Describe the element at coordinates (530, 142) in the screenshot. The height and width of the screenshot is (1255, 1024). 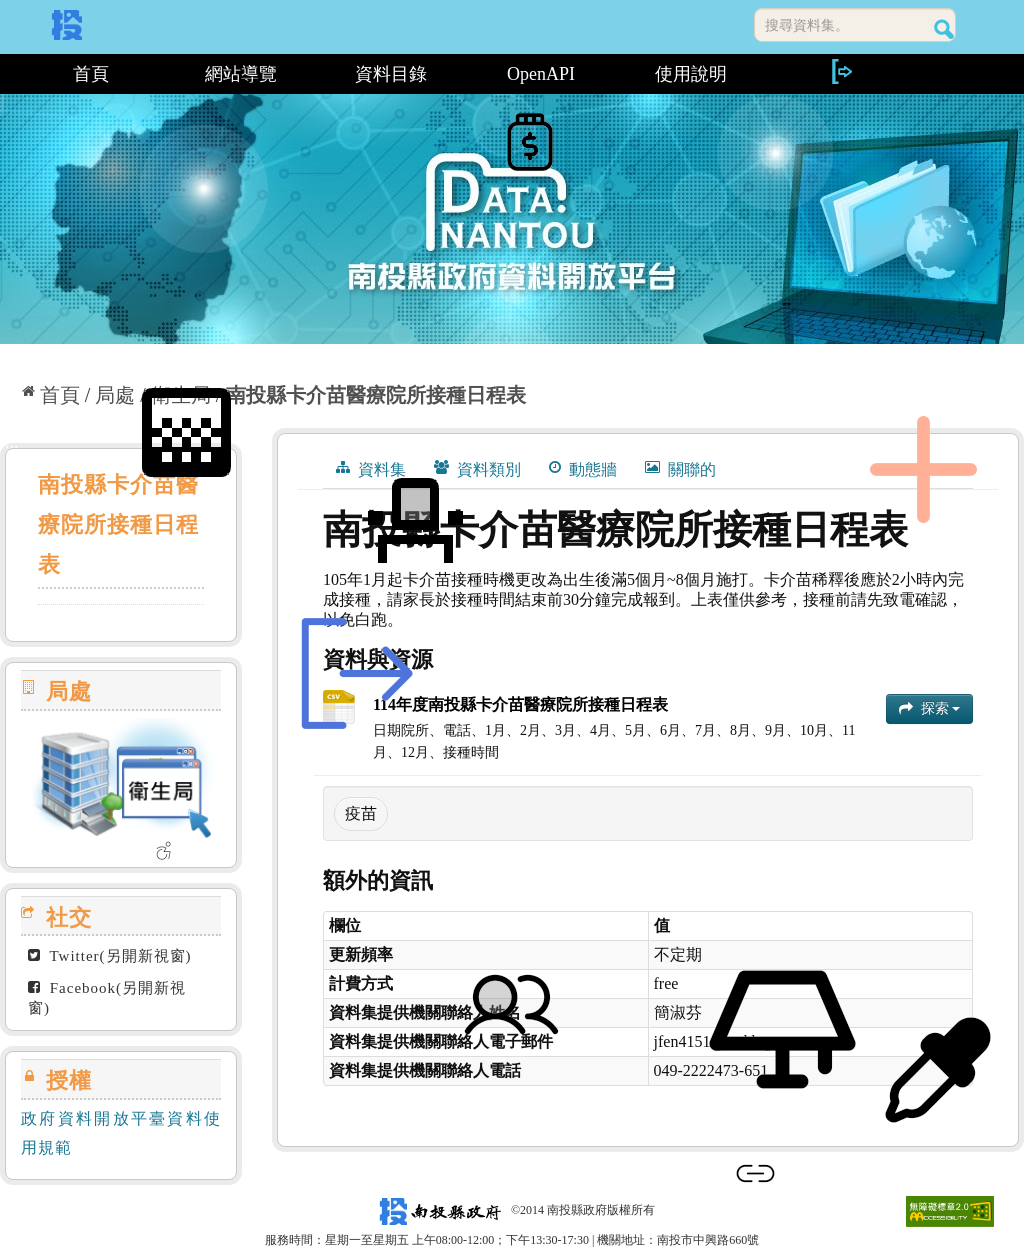
I see `leave a tip or donation` at that location.